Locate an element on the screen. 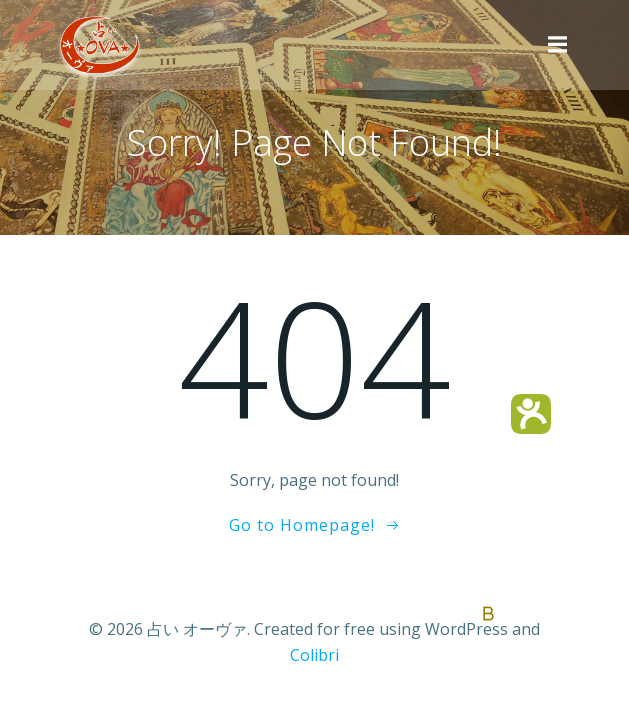  open the Dianping app is located at coordinates (531, 414).